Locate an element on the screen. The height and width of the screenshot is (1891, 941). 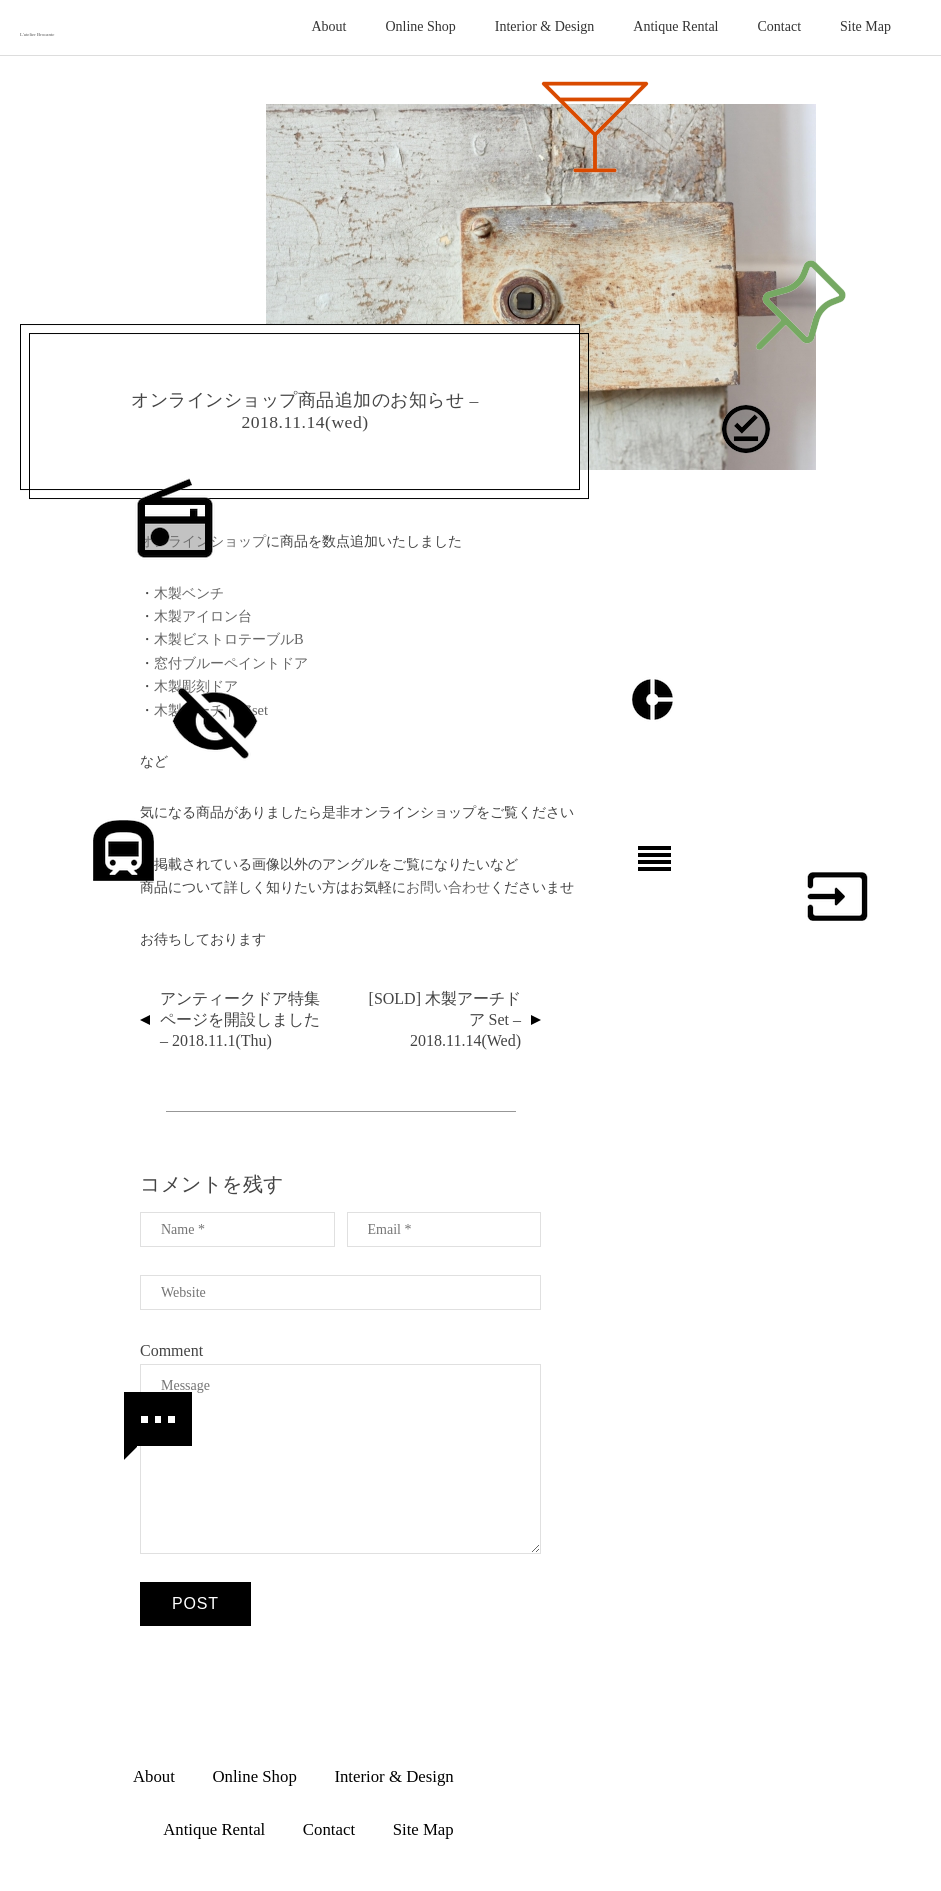
access radio or audio streaming is located at coordinates (175, 520).